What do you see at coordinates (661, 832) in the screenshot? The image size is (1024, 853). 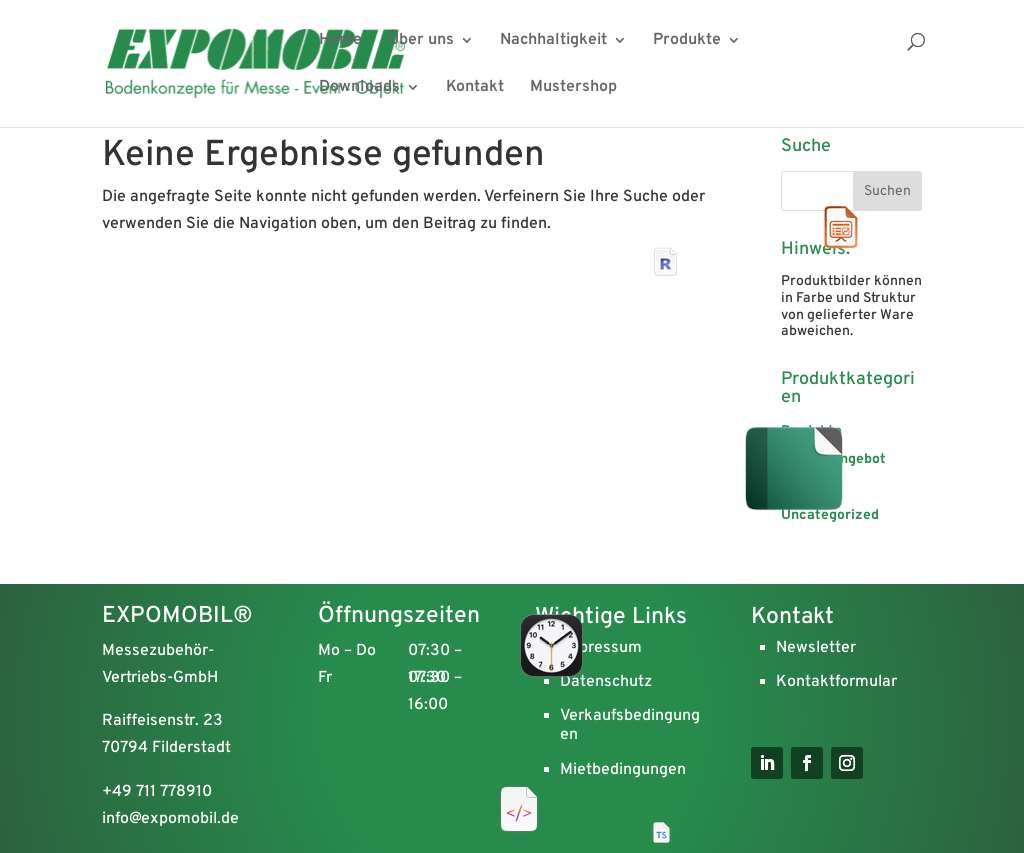 I see `a typescript source code file` at bounding box center [661, 832].